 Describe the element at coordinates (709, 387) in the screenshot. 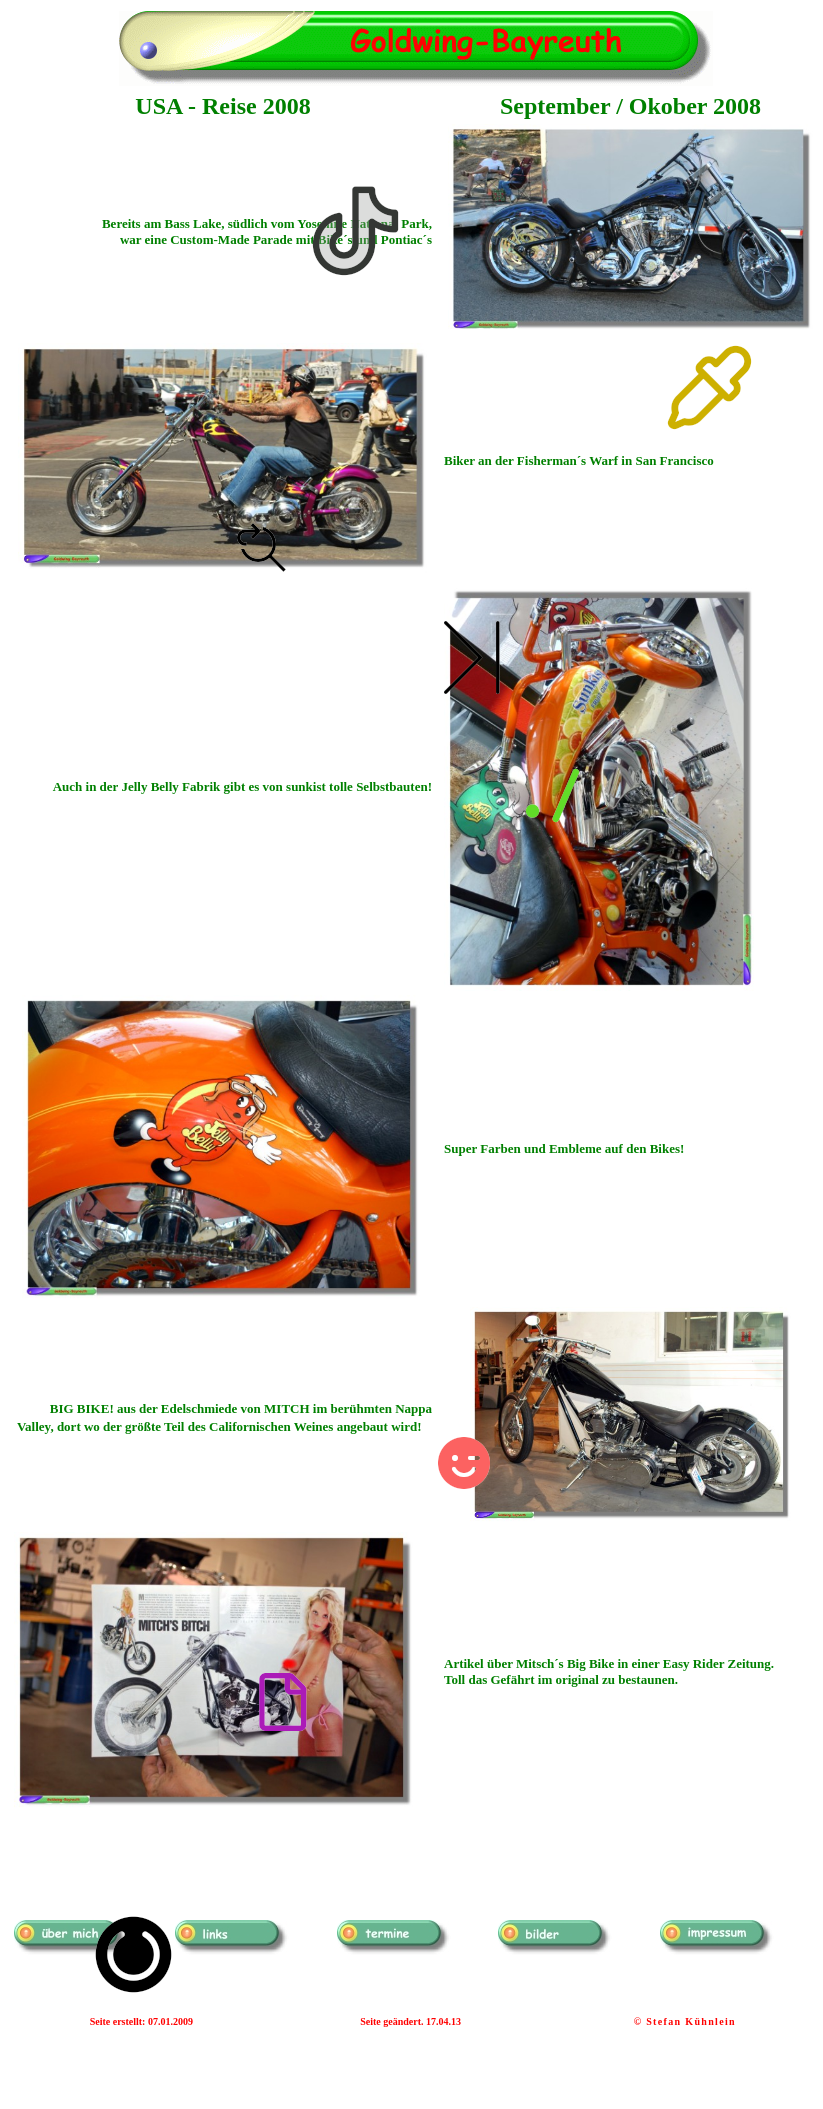

I see `pick a color from the screen` at that location.